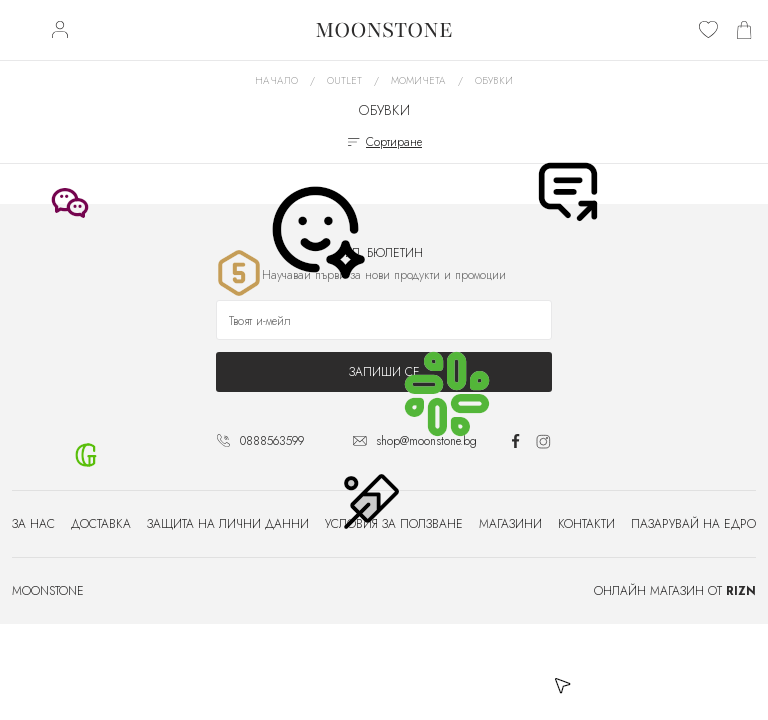  I want to click on tap to navigate to a destination, so click(561, 684).